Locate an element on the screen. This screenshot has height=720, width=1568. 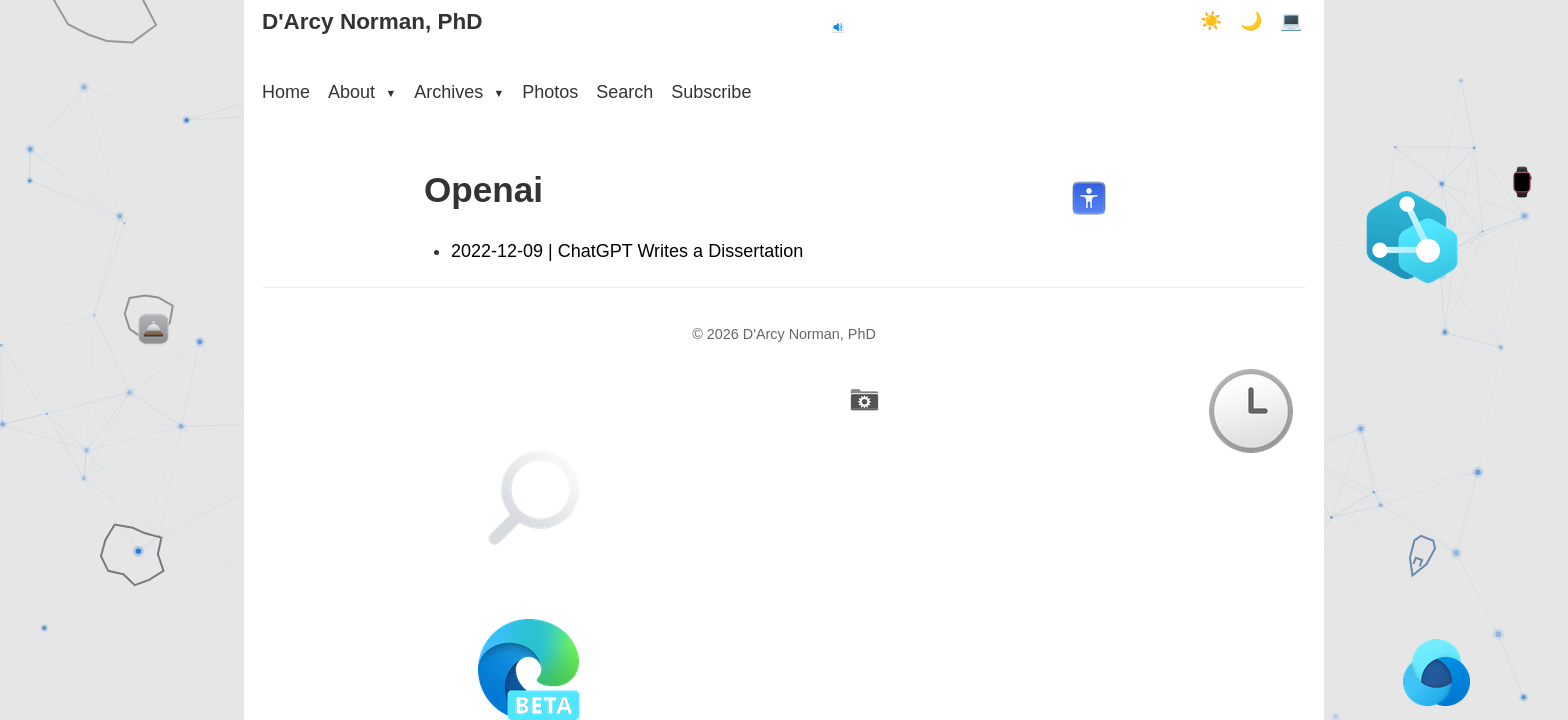
open accessibility settings is located at coordinates (1089, 198).